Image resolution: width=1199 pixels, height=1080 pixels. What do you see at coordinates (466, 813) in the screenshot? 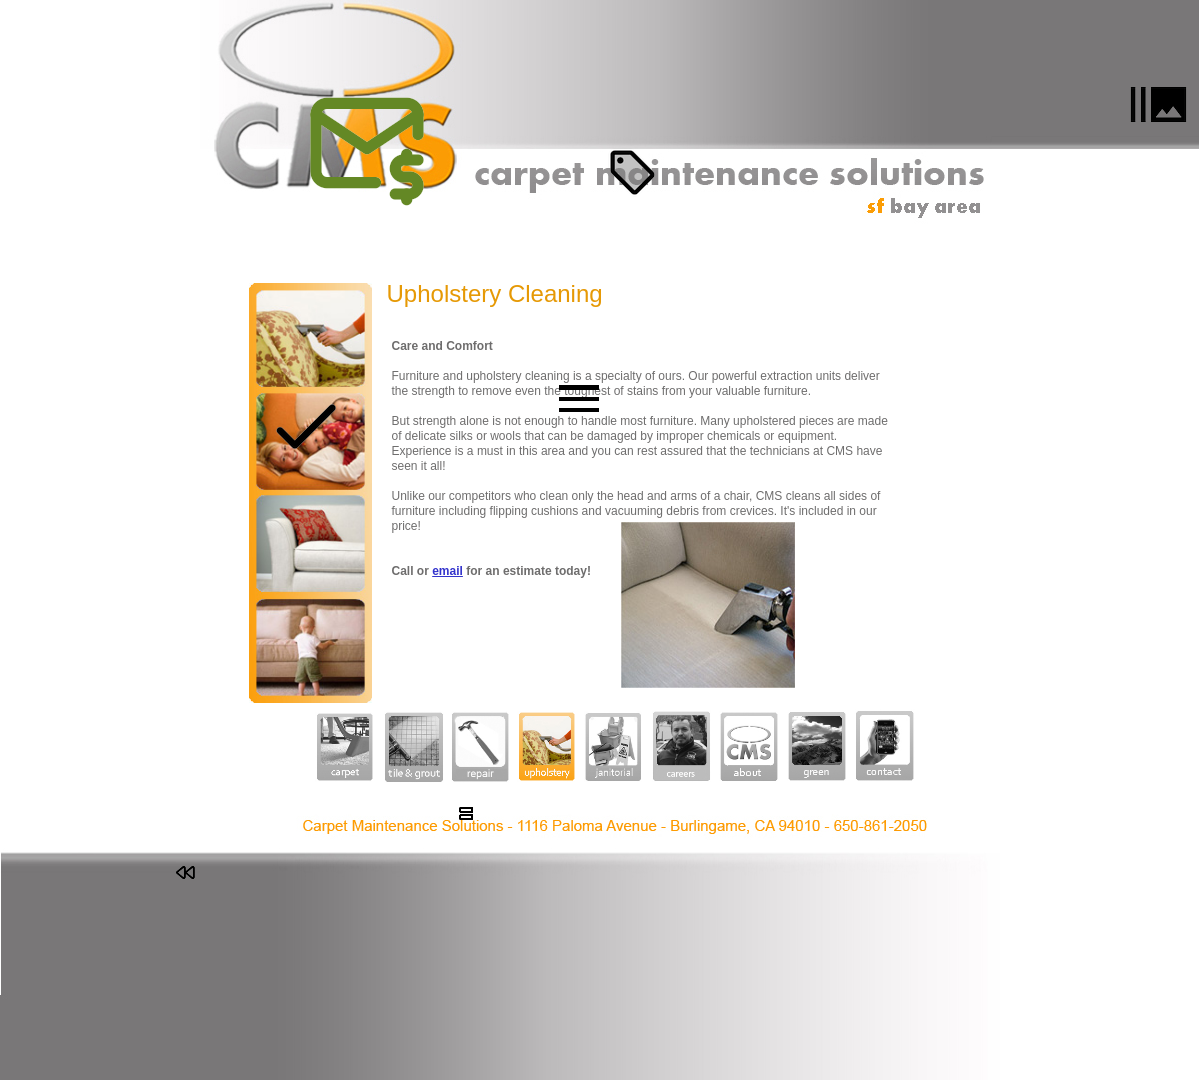
I see `view agenda or schedule items` at bounding box center [466, 813].